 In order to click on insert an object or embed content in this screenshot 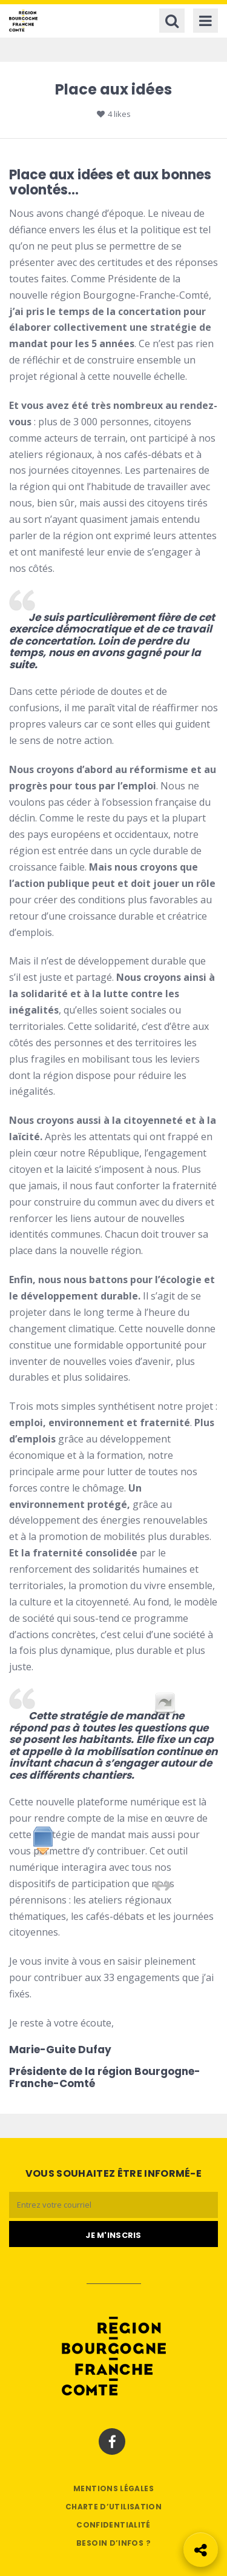, I will do `click(43, 1842)`.